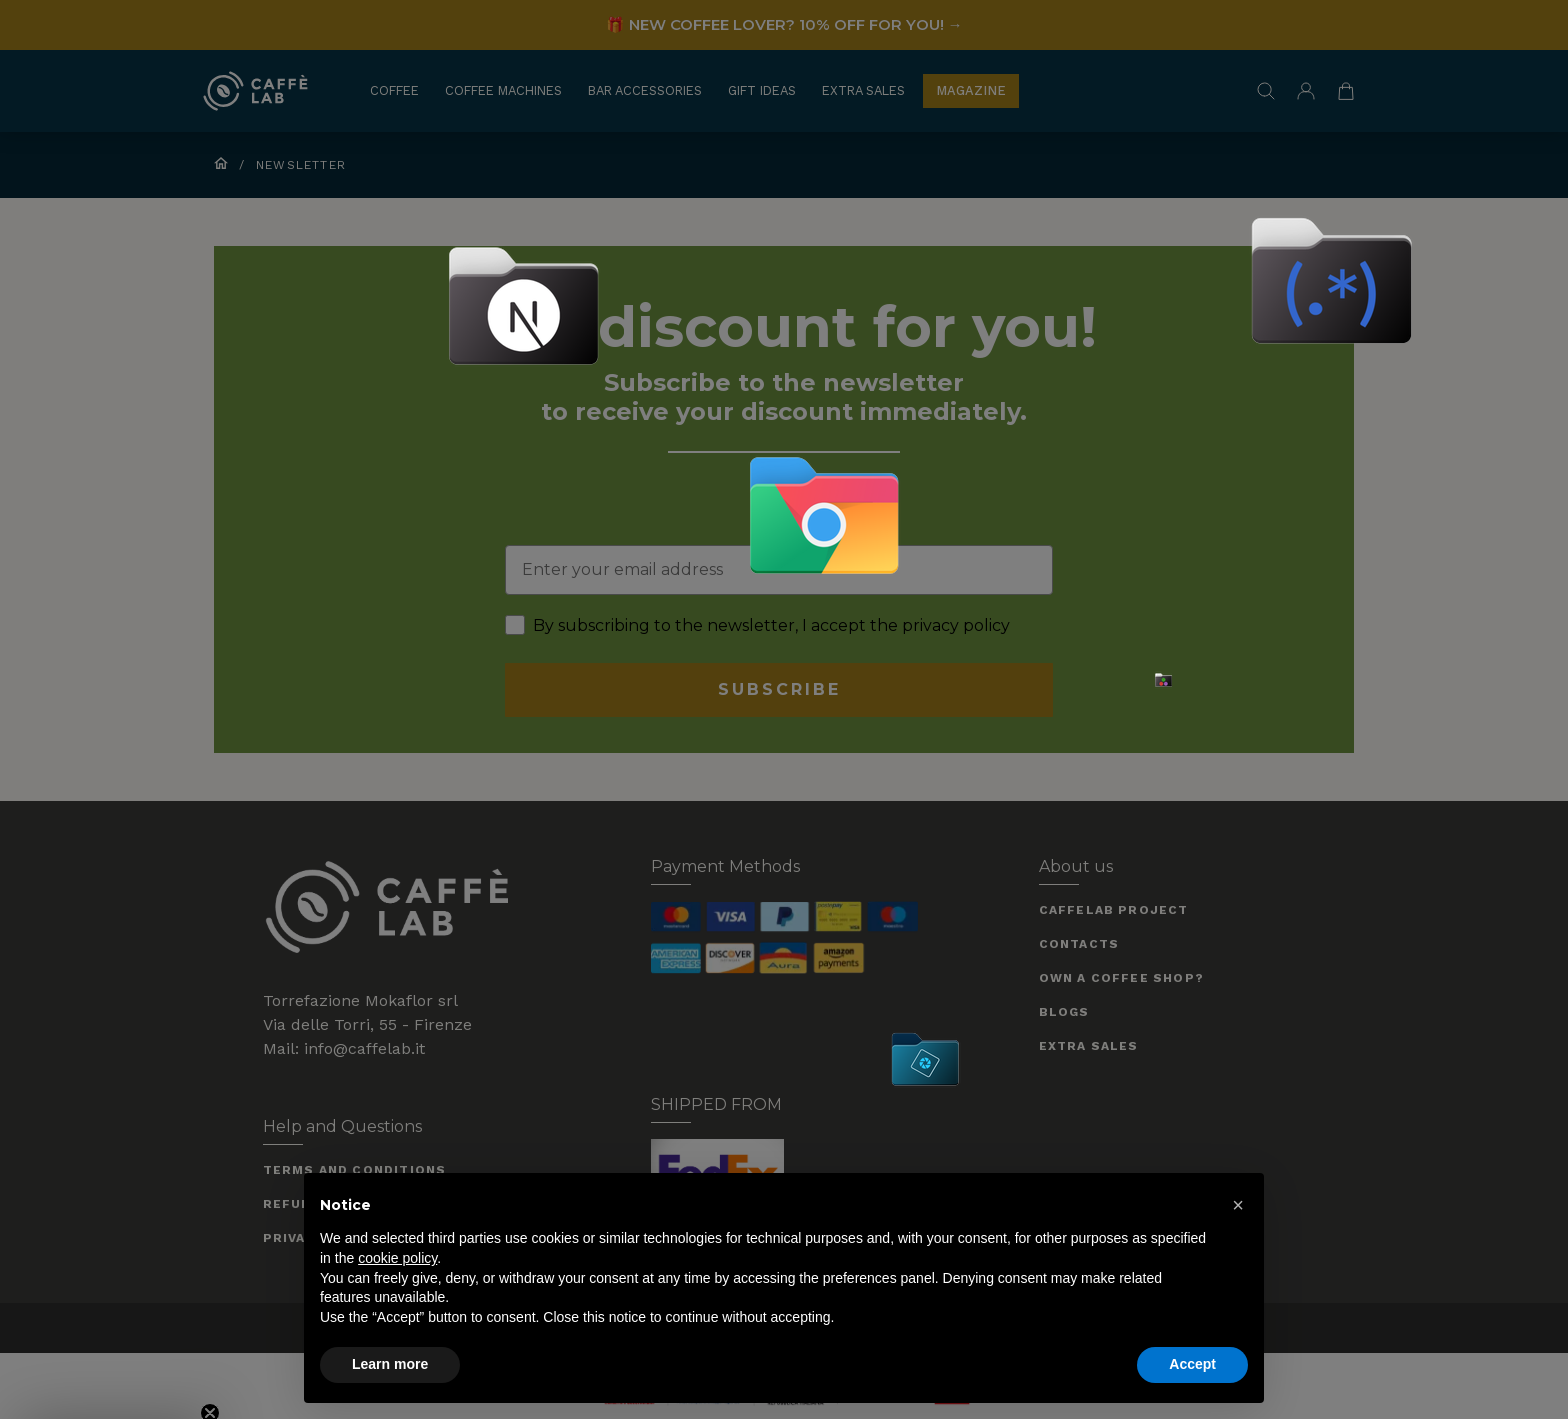 The height and width of the screenshot is (1419, 1568). Describe the element at coordinates (1163, 680) in the screenshot. I see `open julia programming language project folder` at that location.